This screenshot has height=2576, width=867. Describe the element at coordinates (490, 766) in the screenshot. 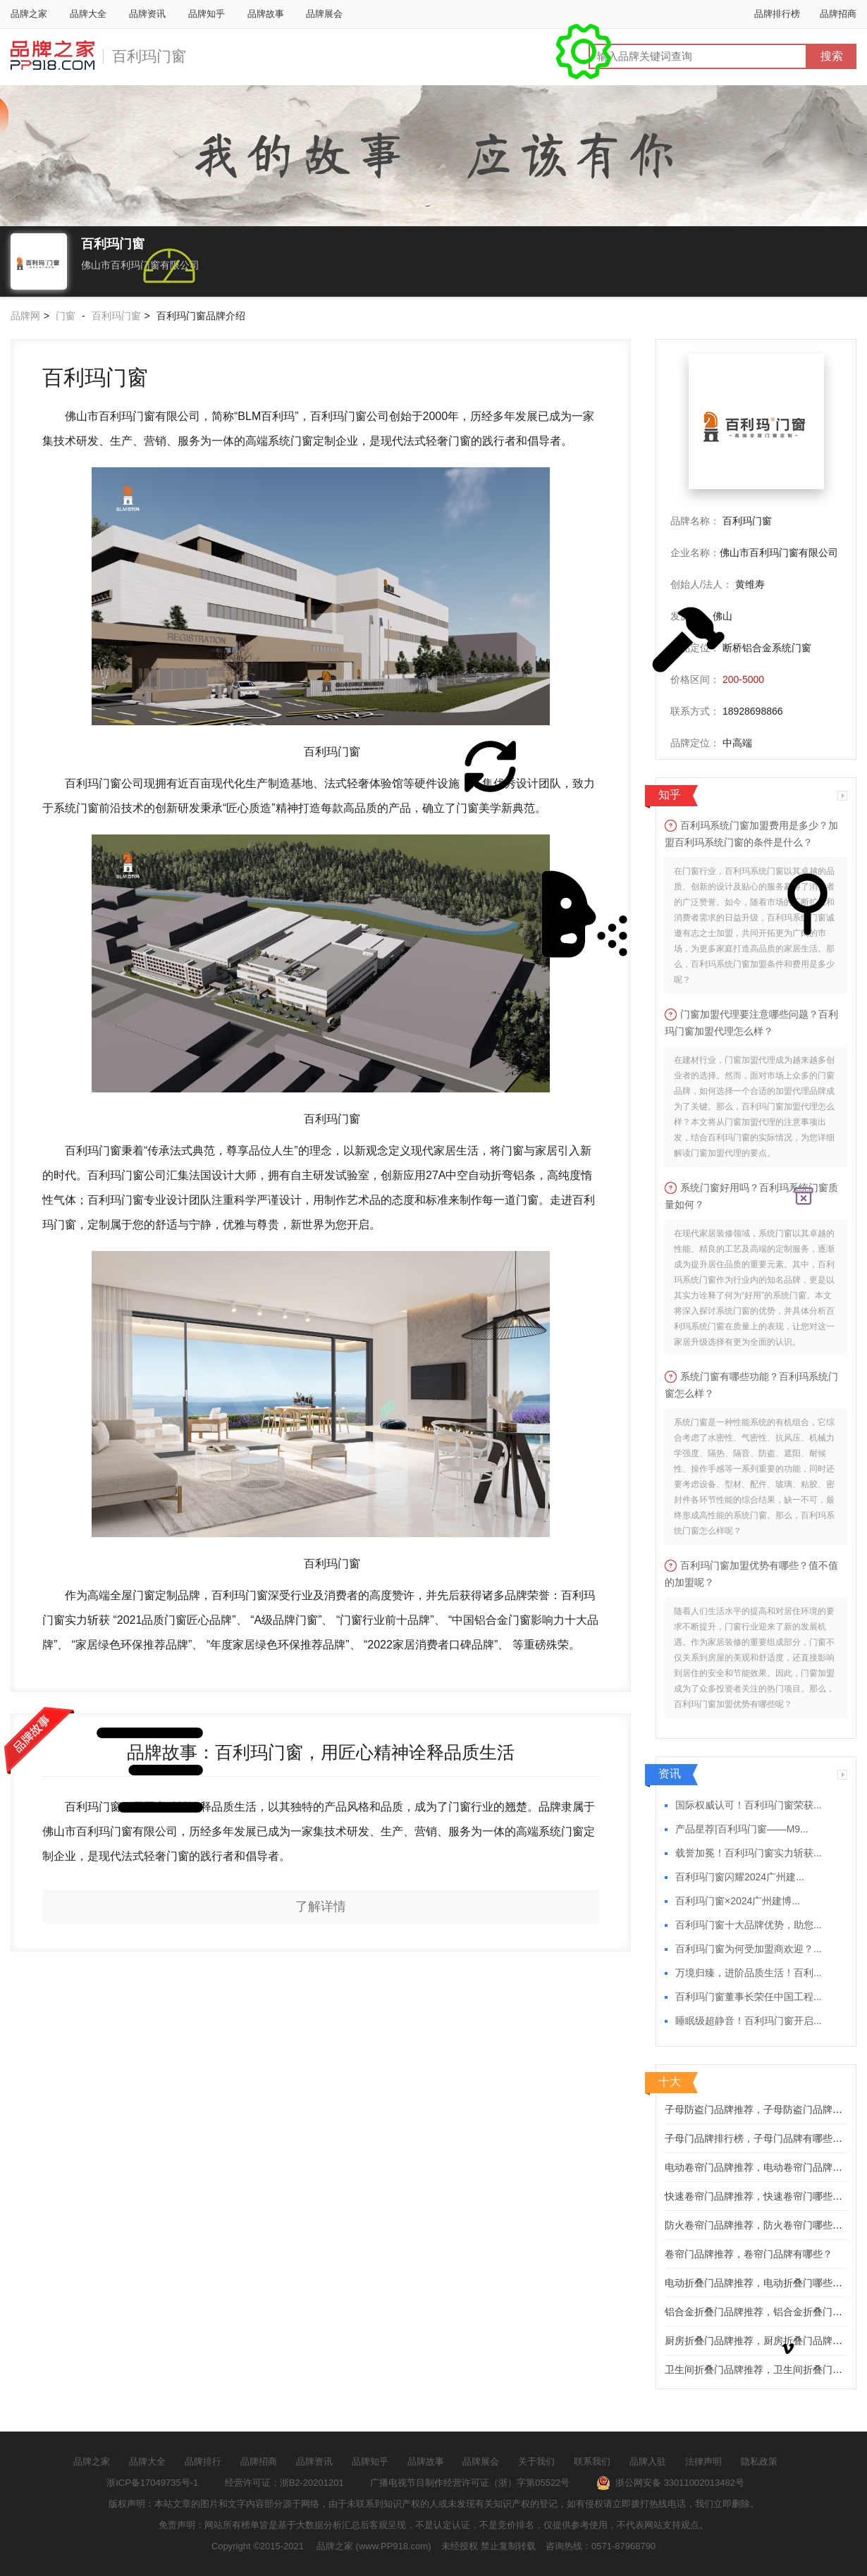

I see `refresh or reload content` at that location.